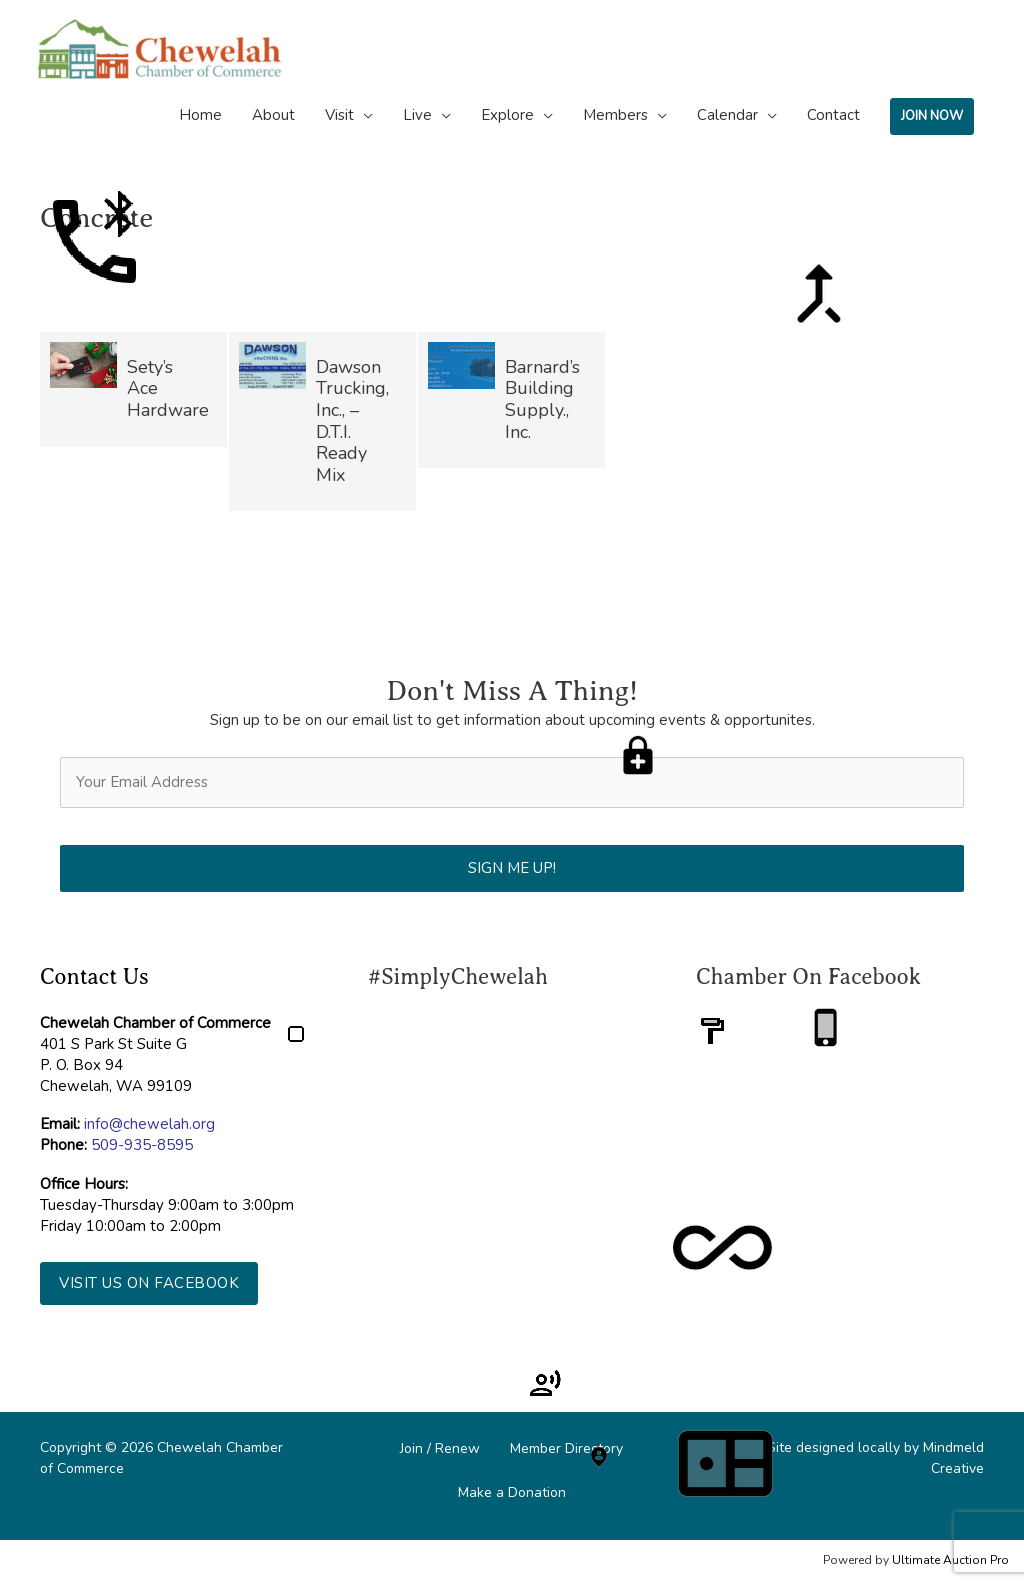 The height and width of the screenshot is (1586, 1024). Describe the element at coordinates (638, 756) in the screenshot. I see `enable enhanced encryption for secure communication` at that location.